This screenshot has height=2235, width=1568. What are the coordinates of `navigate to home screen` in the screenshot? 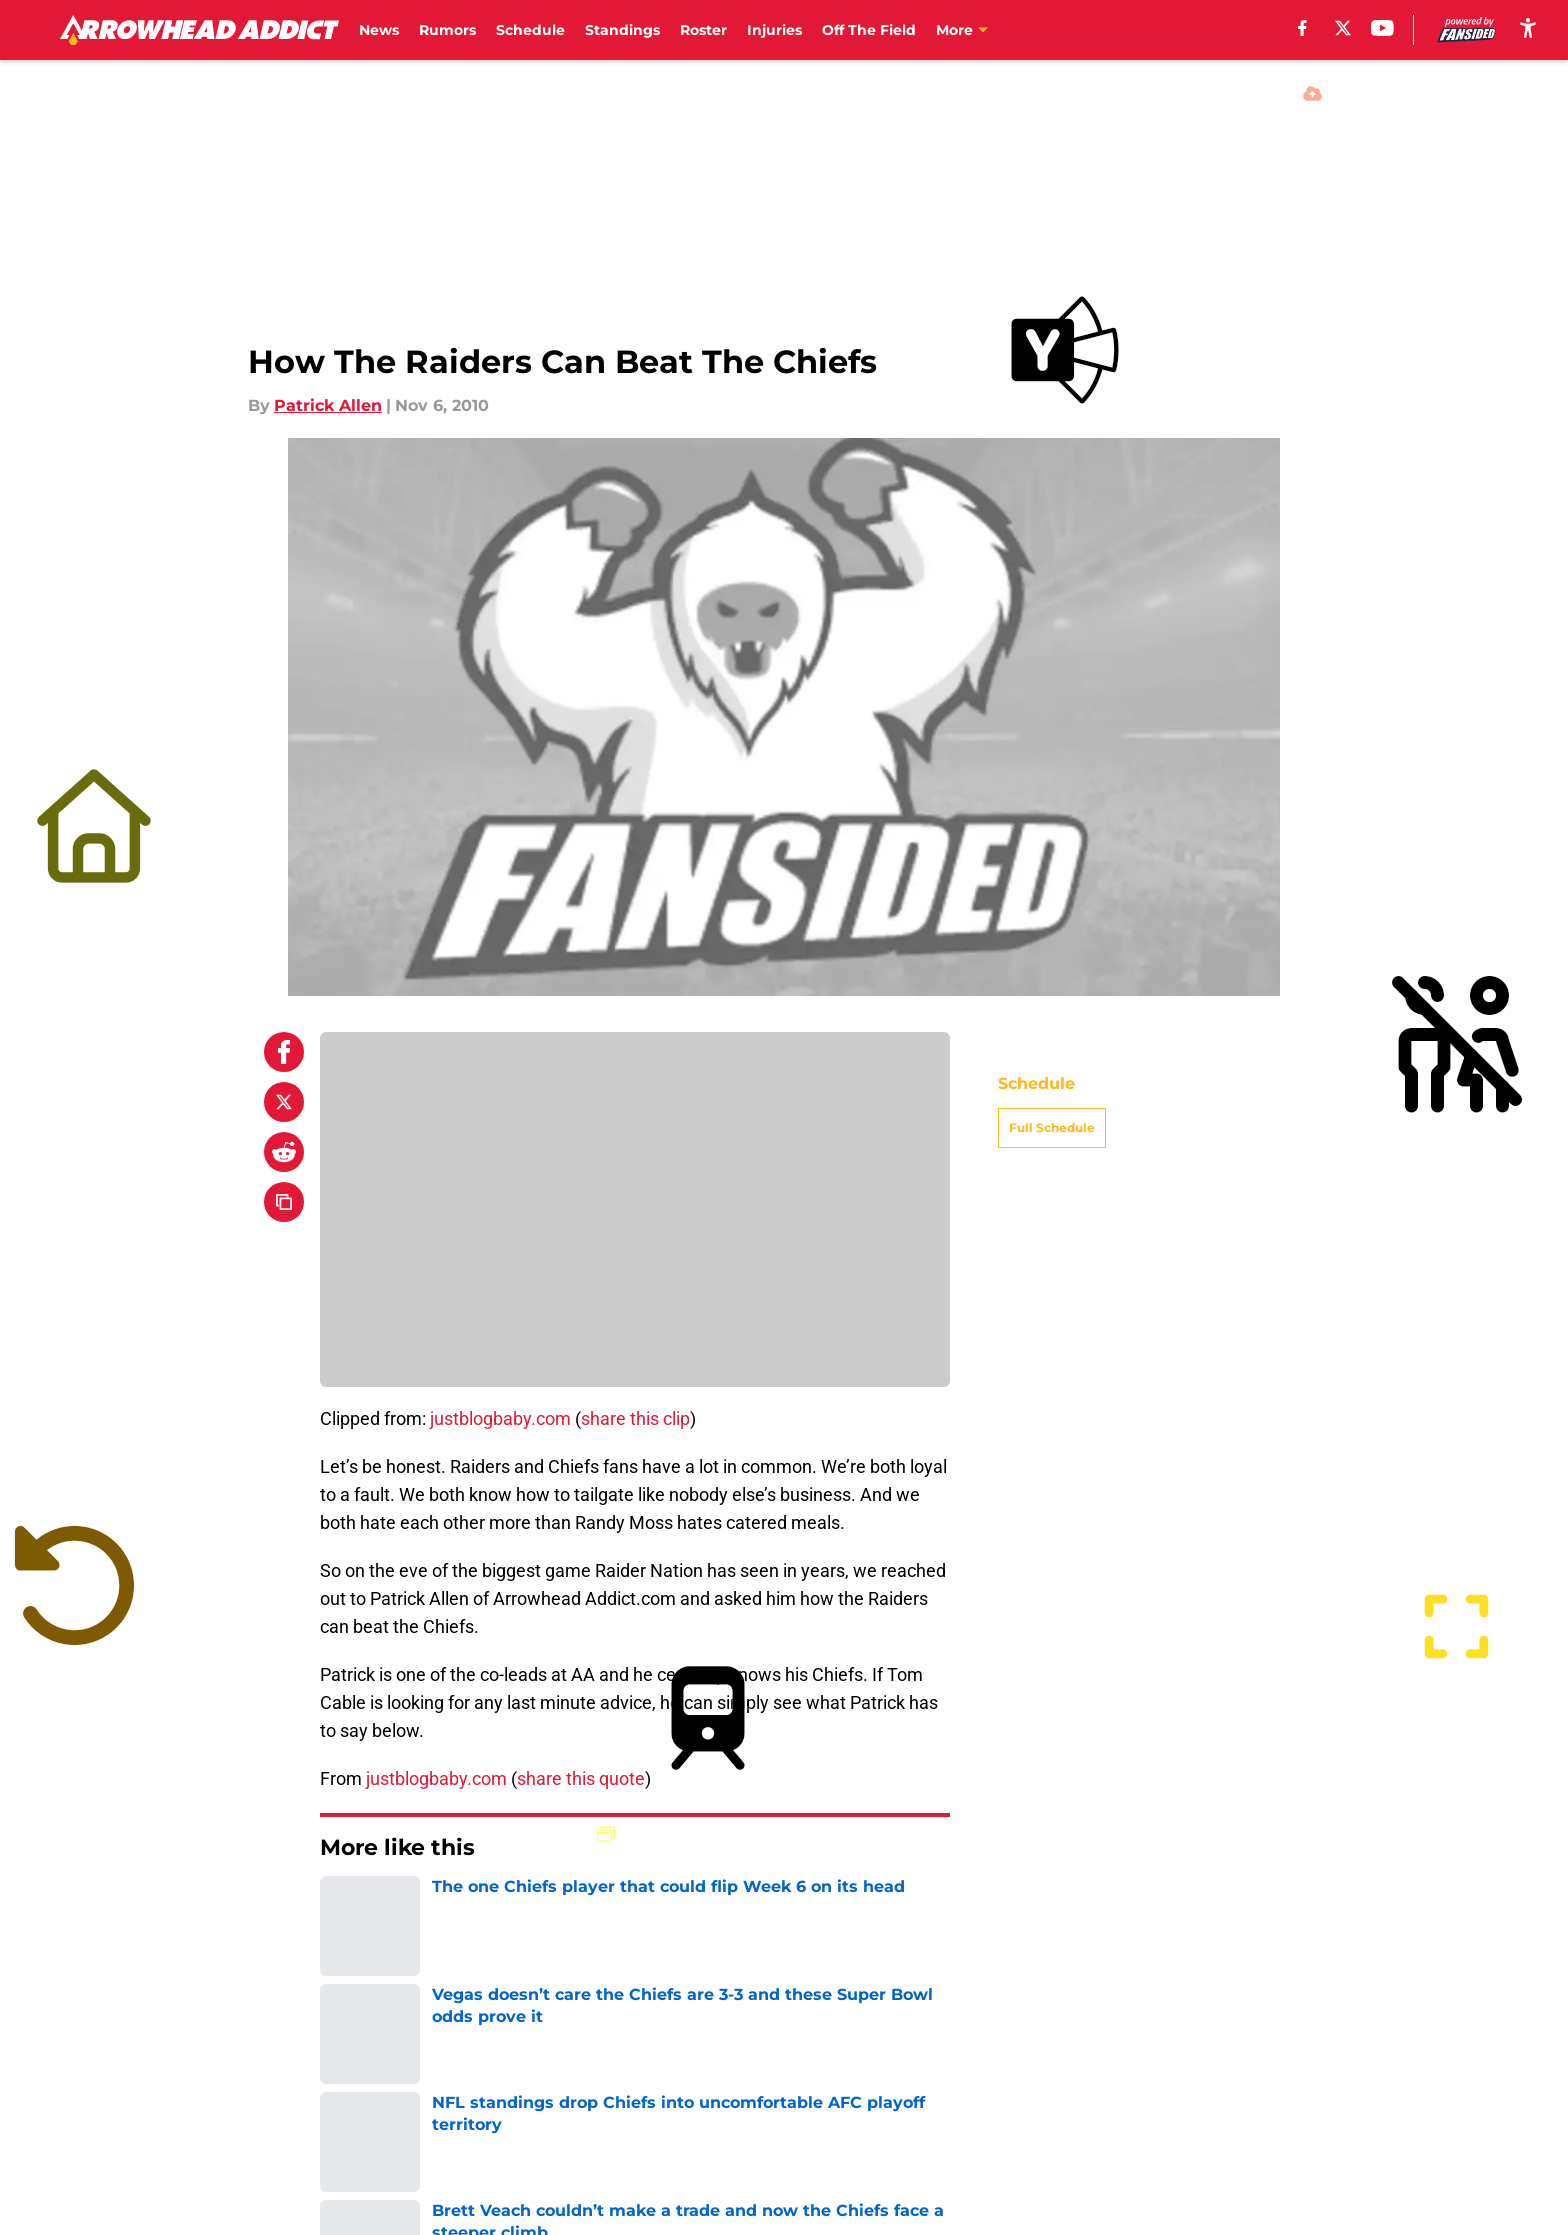 It's located at (94, 826).